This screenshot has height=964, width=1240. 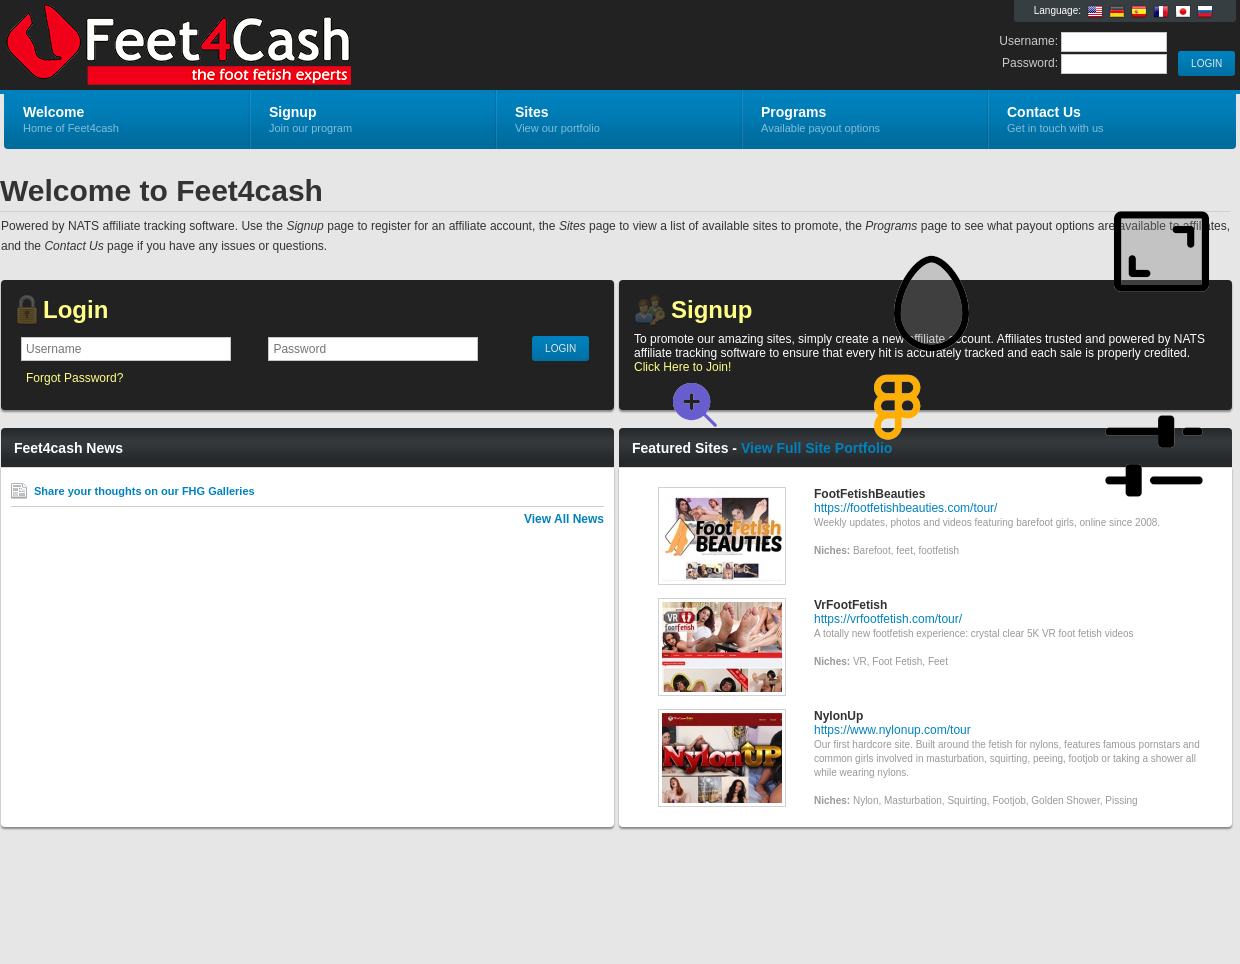 I want to click on indicates egg or egg-related content, so click(x=931, y=303).